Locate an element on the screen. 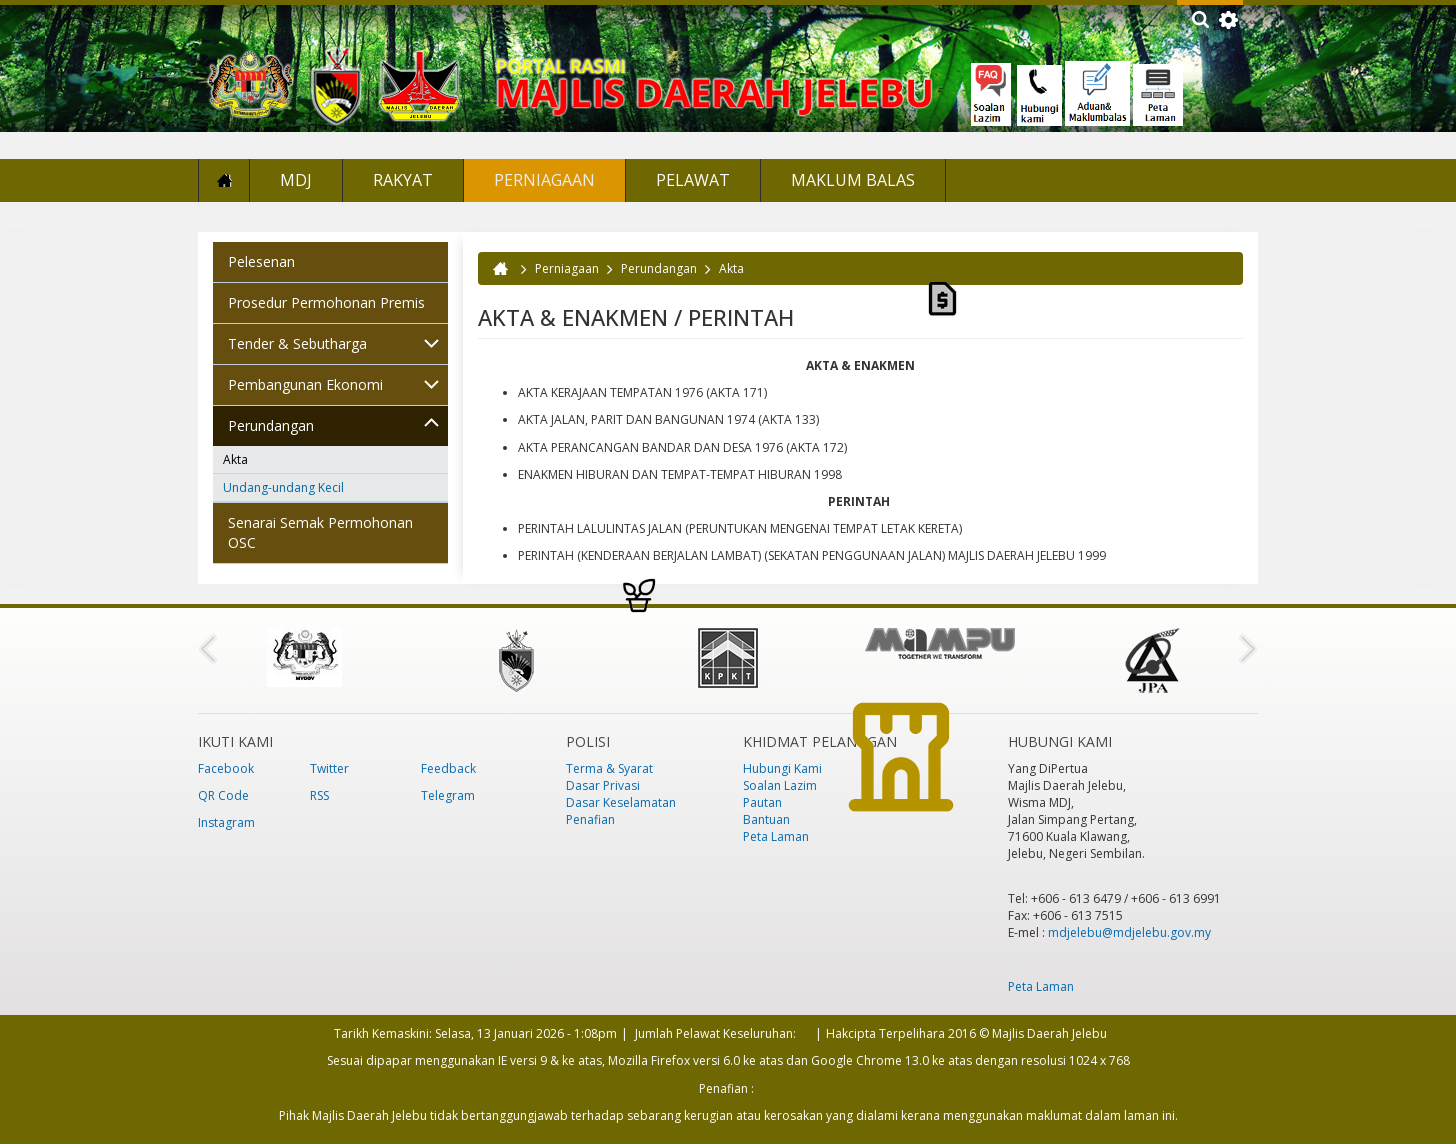  access plant care or gardening features is located at coordinates (638, 595).